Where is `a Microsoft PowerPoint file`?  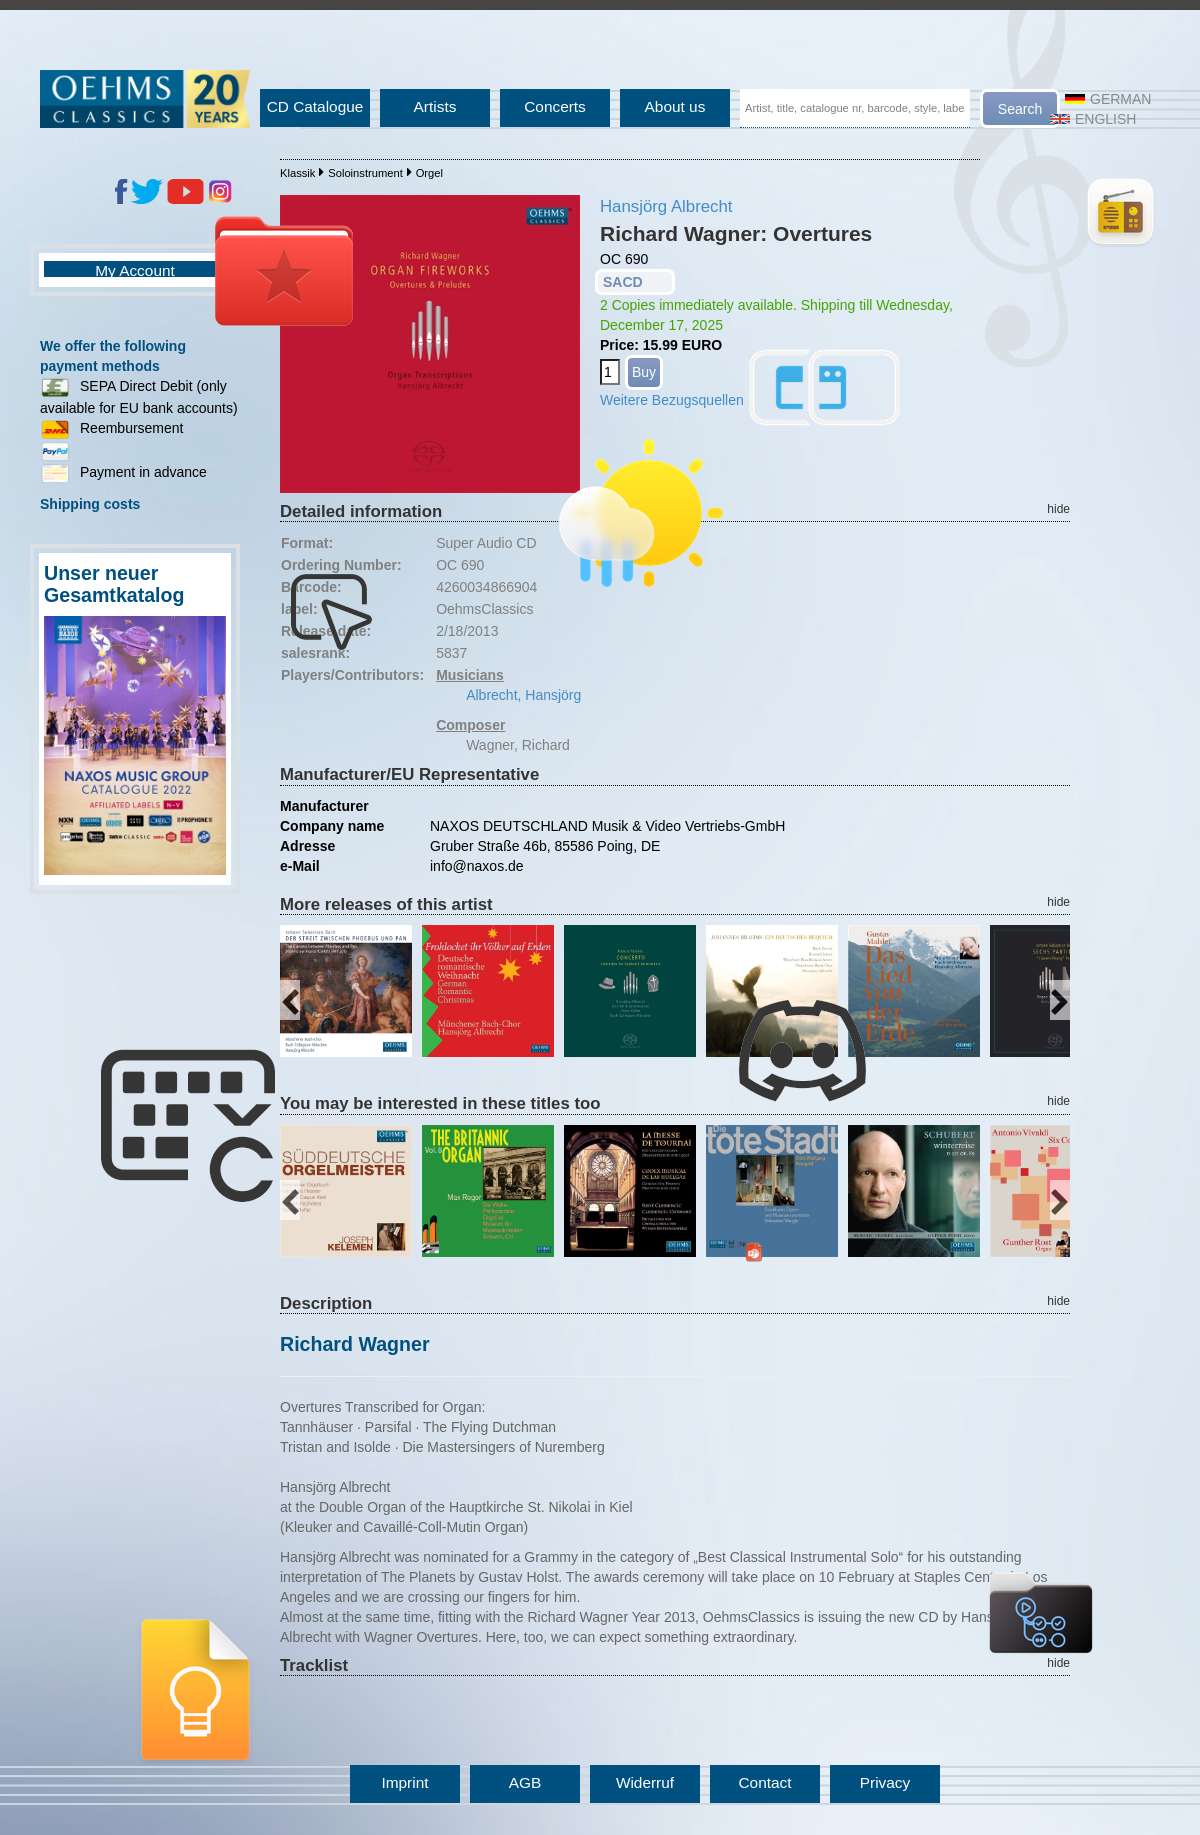
a Microsoft PowerPoint file is located at coordinates (754, 1252).